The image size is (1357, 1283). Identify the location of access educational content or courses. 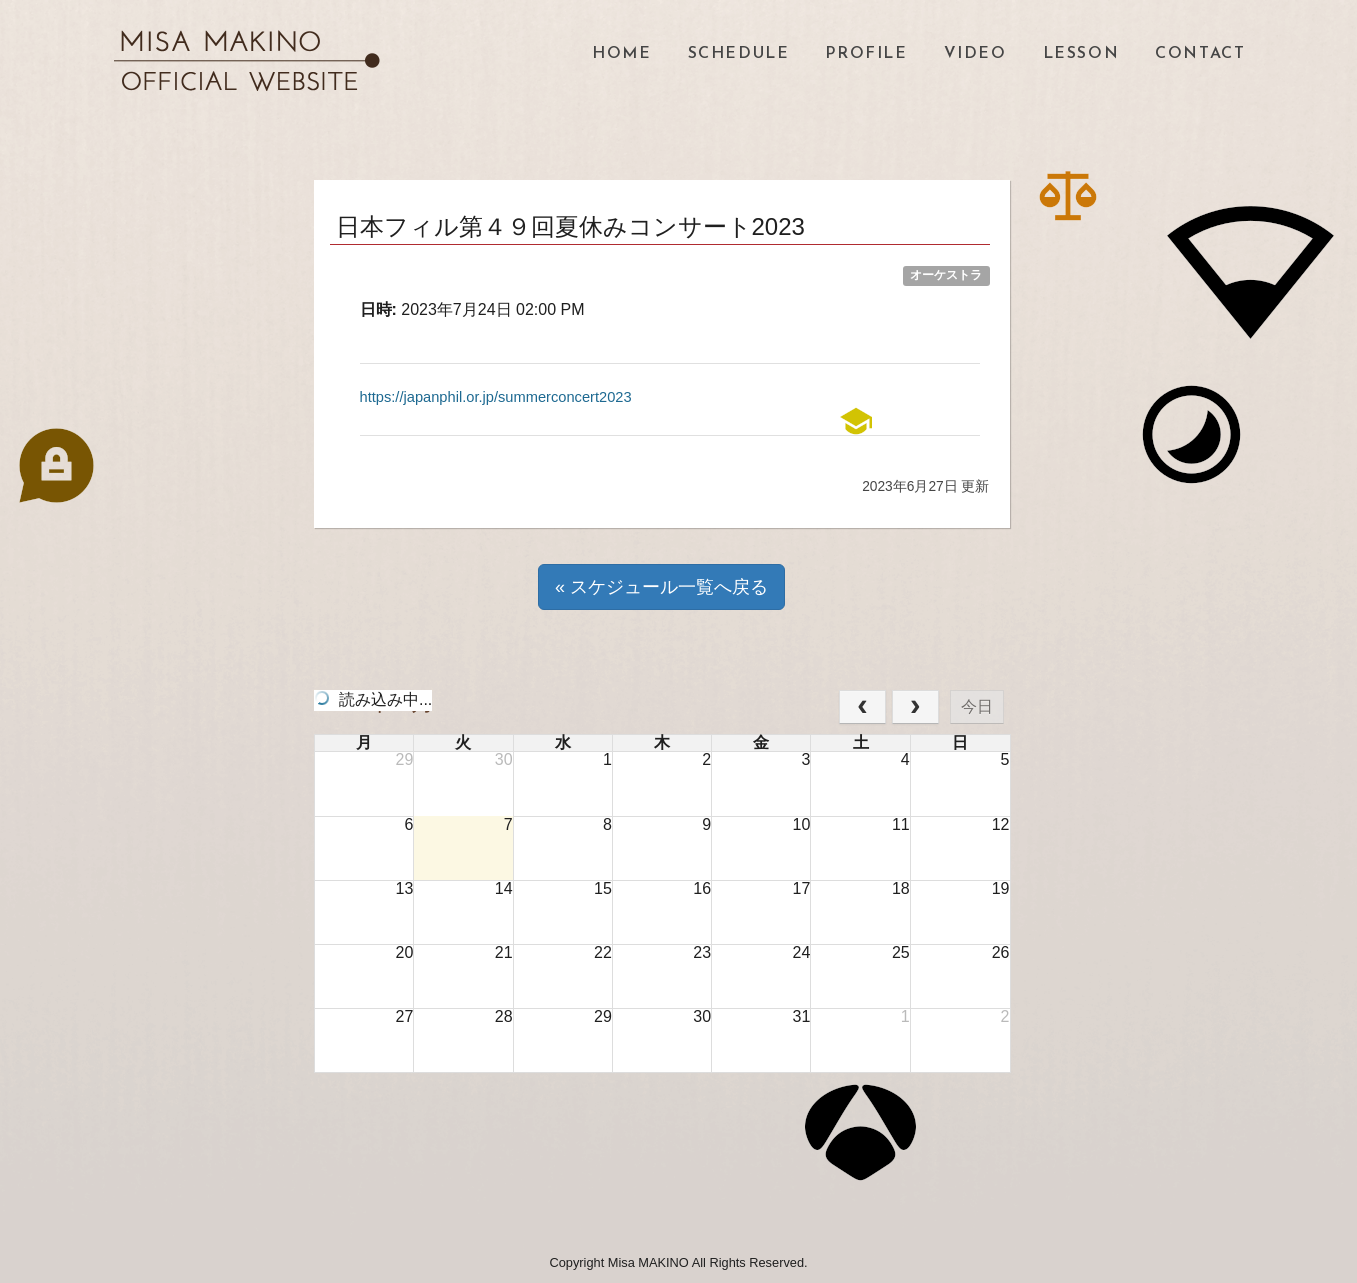
(856, 421).